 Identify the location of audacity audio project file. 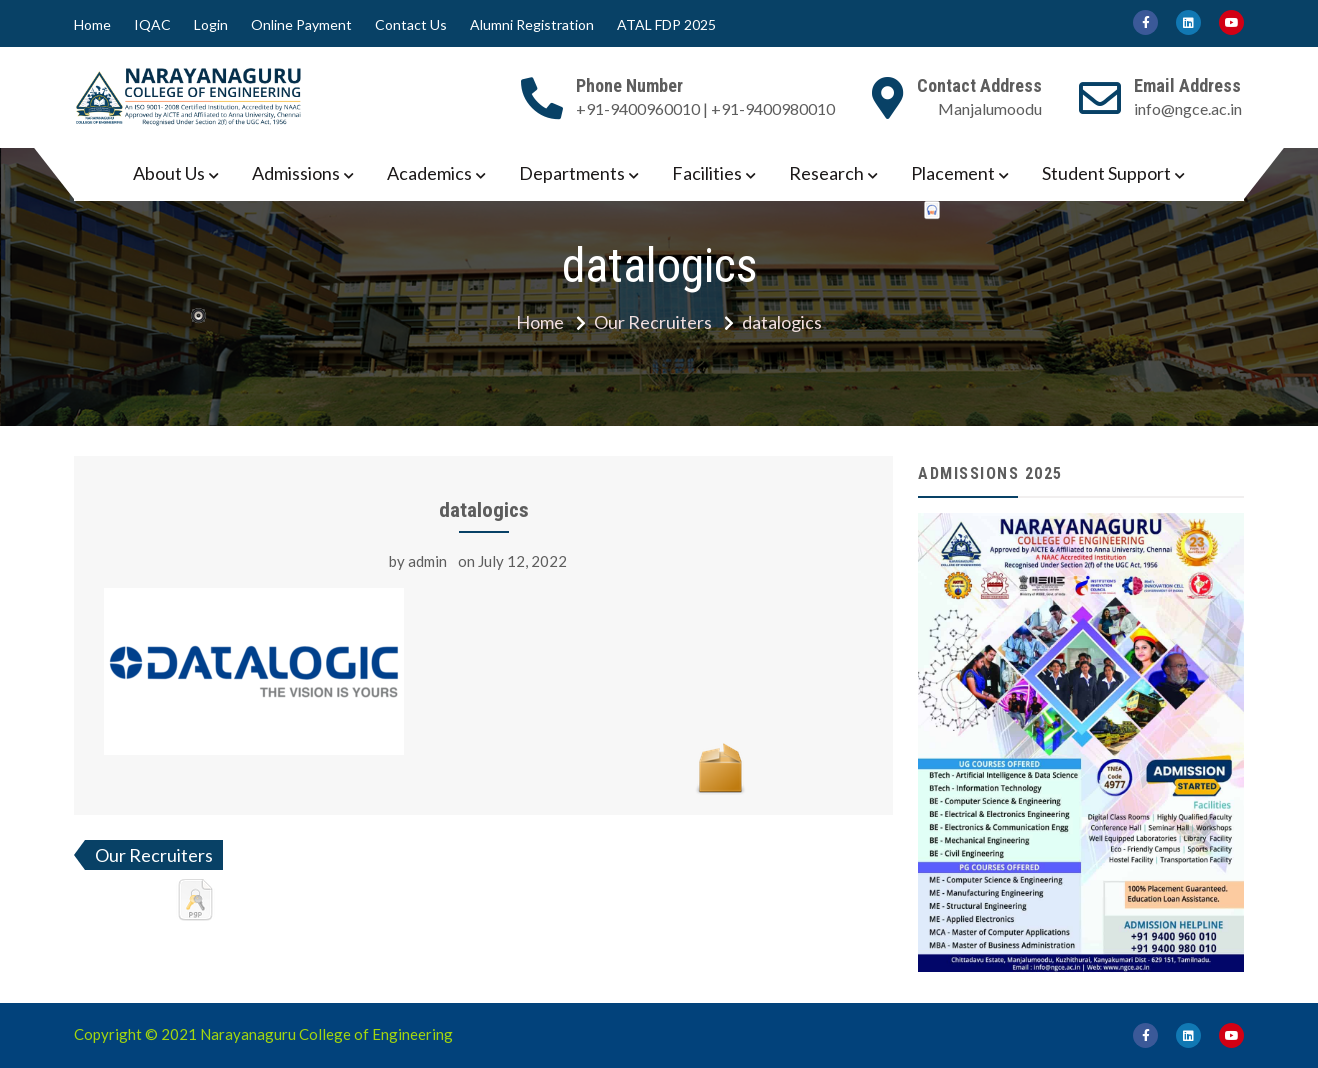
(932, 210).